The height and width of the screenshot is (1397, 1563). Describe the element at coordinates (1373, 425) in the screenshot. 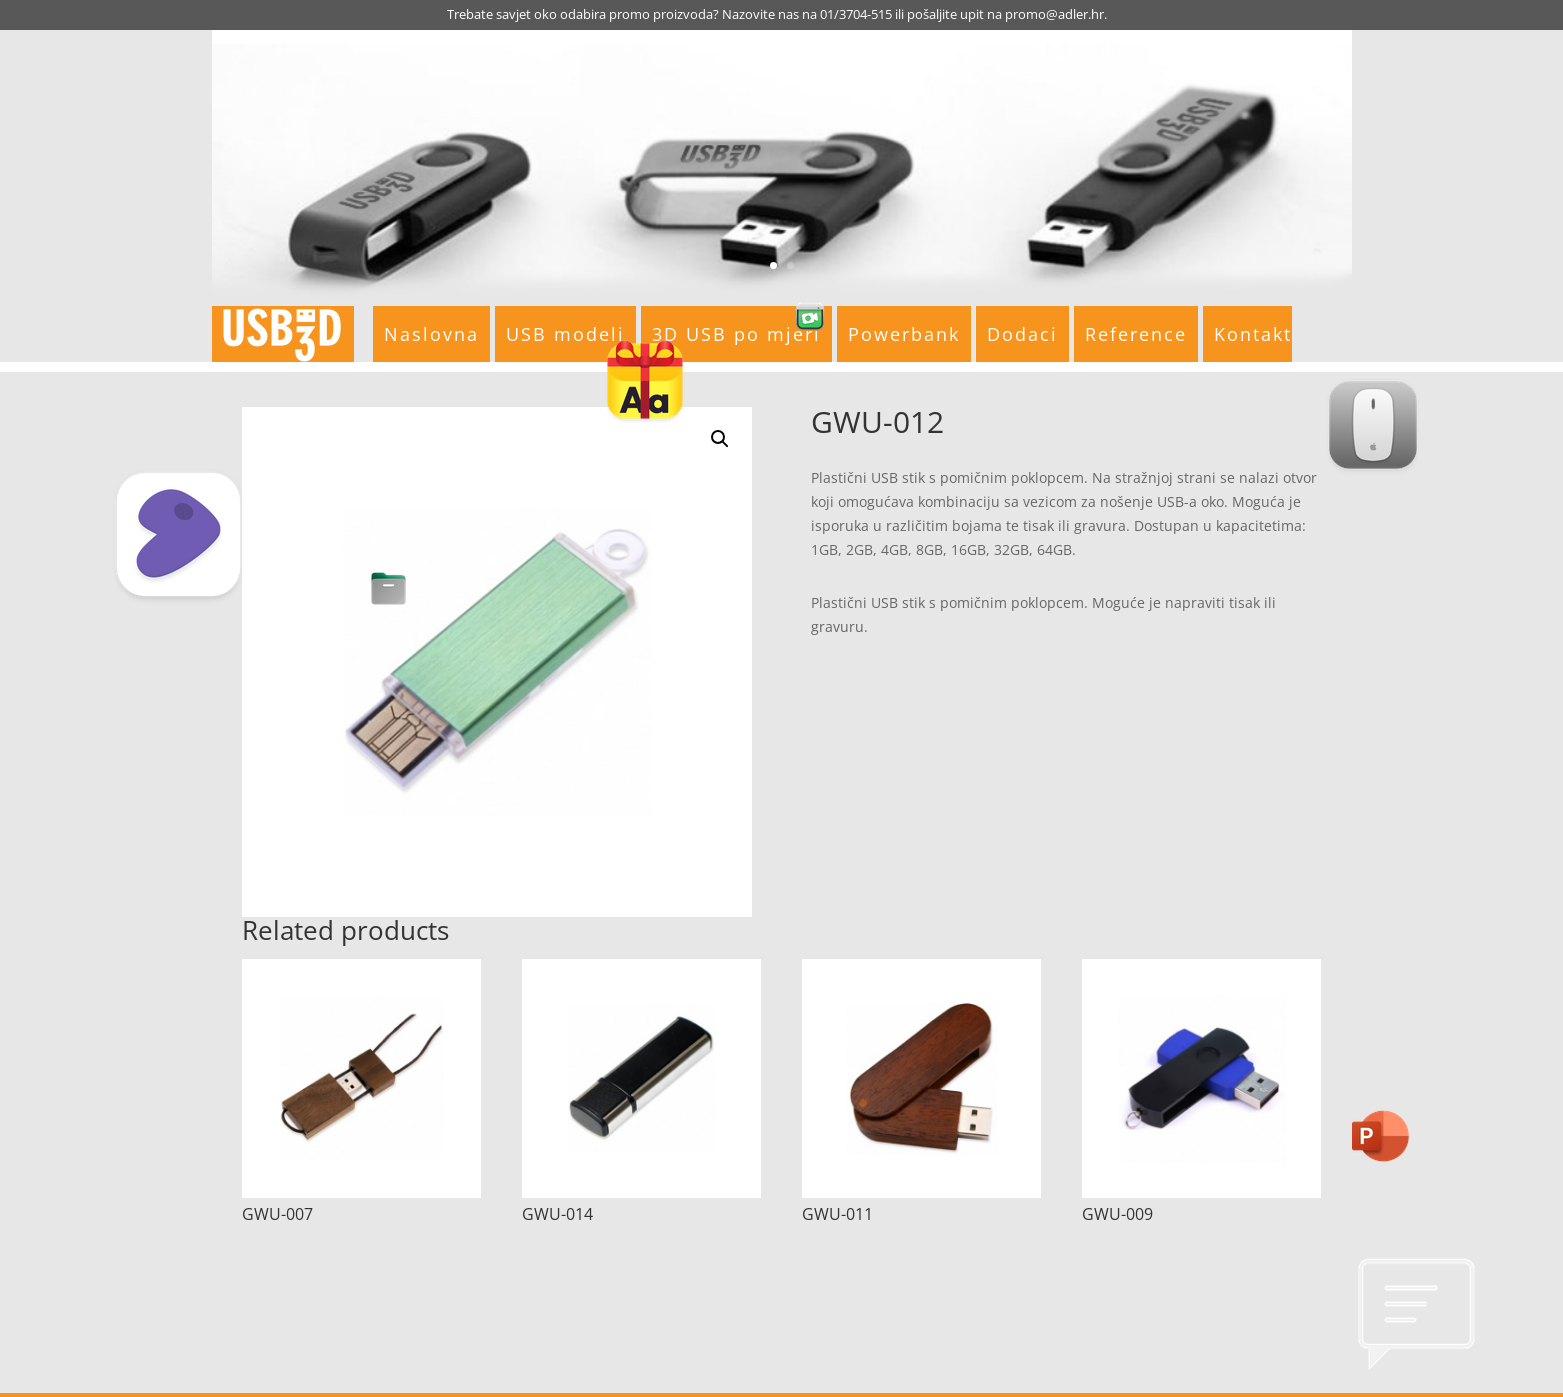

I see `open mouse settings and preferences` at that location.